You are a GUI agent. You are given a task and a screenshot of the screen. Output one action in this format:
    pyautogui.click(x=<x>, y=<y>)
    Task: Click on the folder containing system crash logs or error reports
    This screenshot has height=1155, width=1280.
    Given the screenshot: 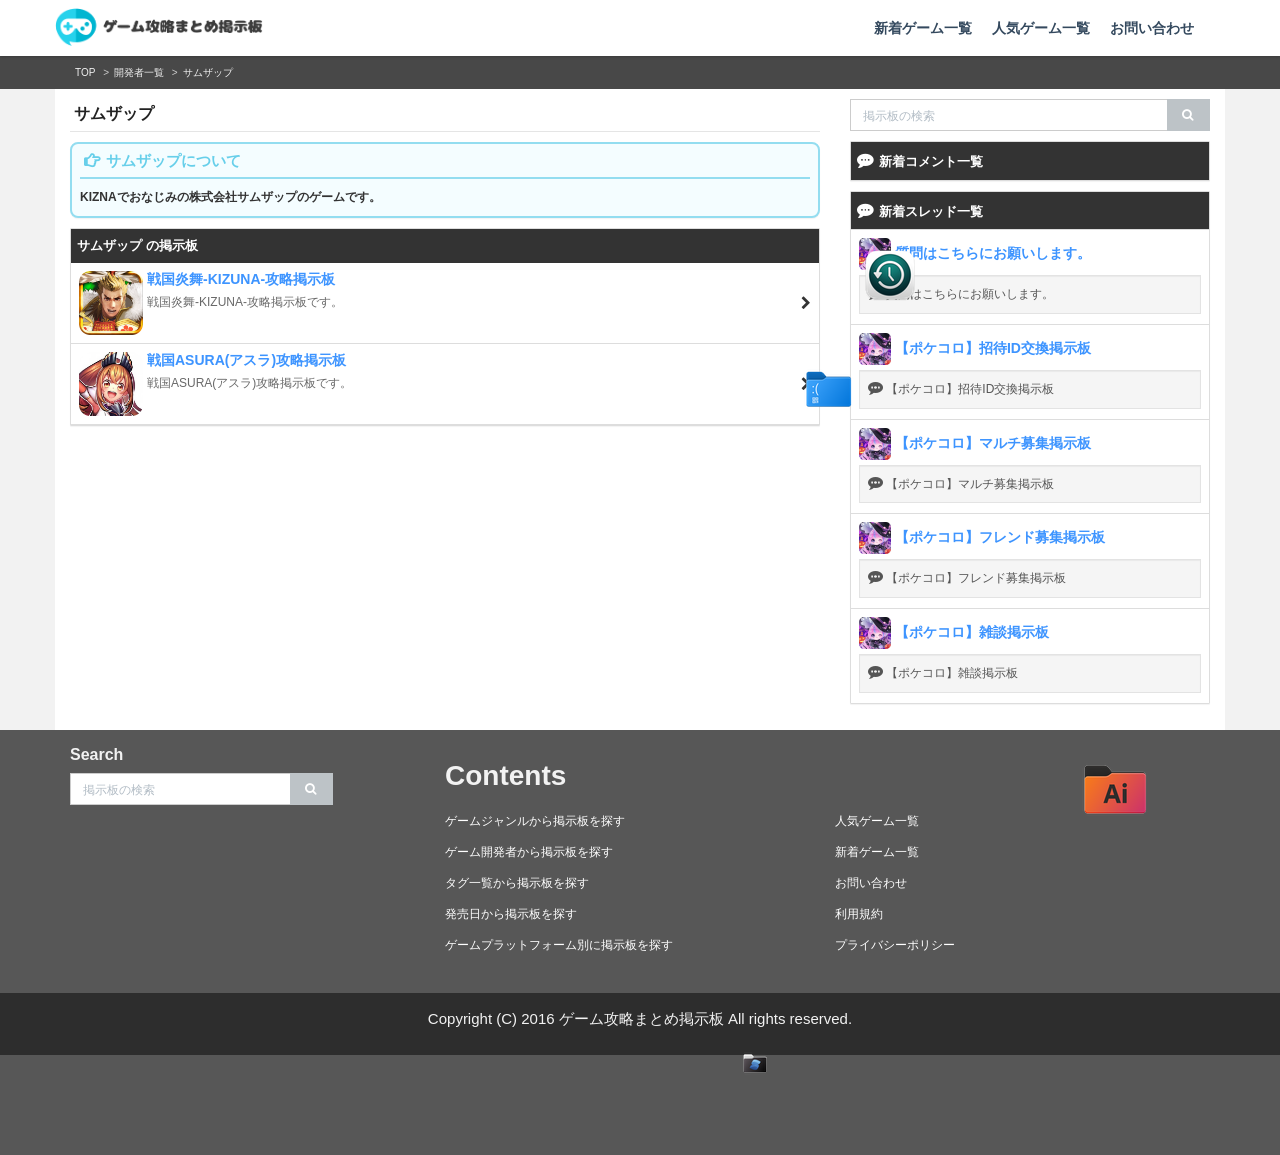 What is the action you would take?
    pyautogui.click(x=828, y=390)
    